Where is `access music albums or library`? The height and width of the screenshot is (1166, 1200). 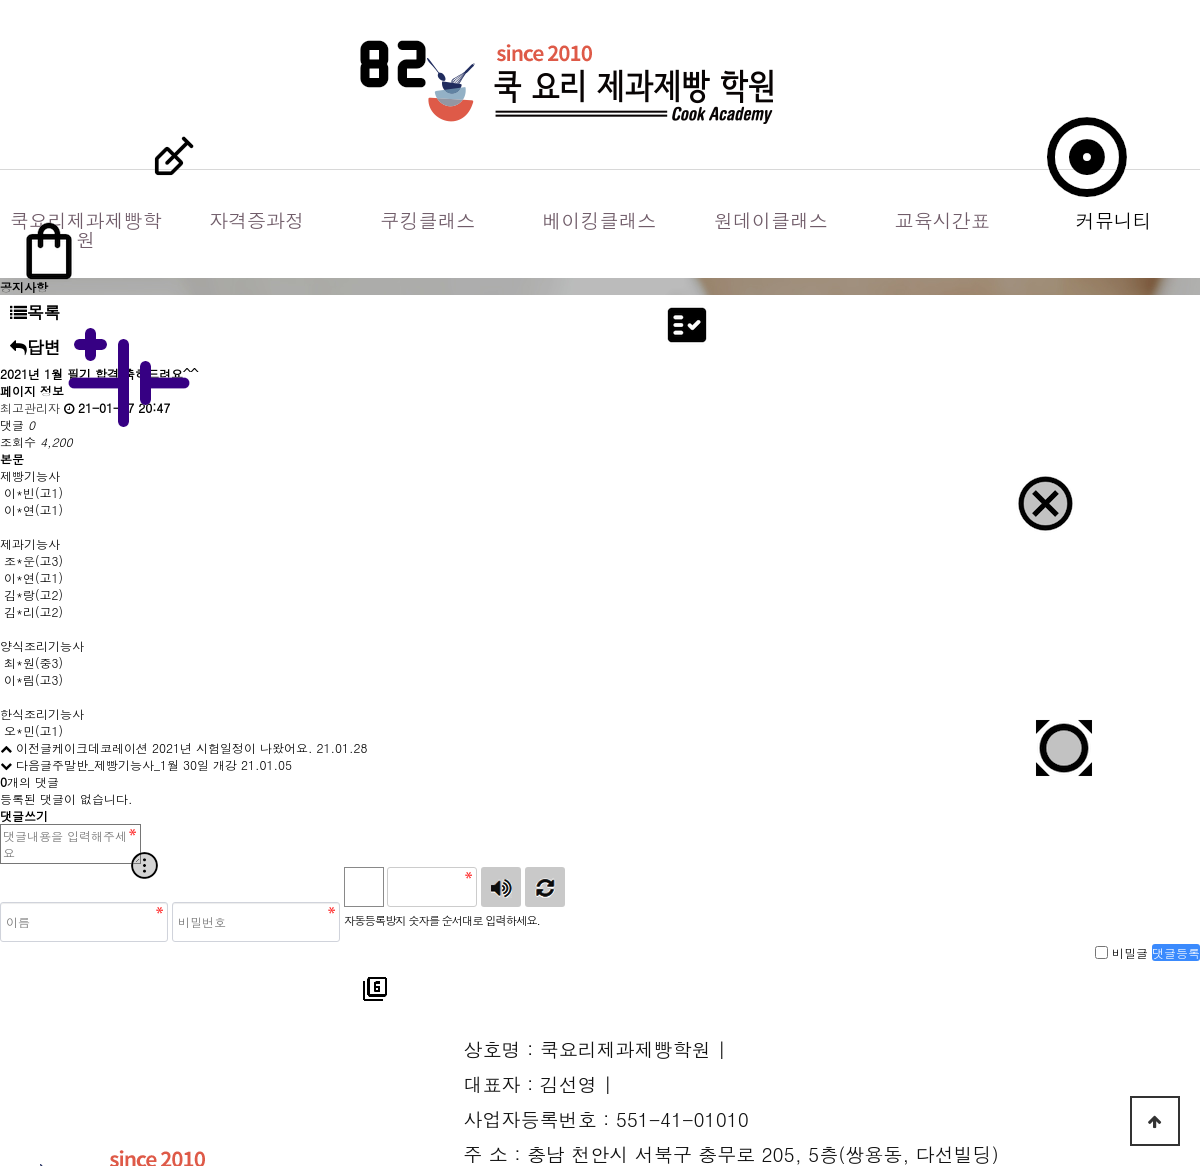
access music albums or library is located at coordinates (1087, 157).